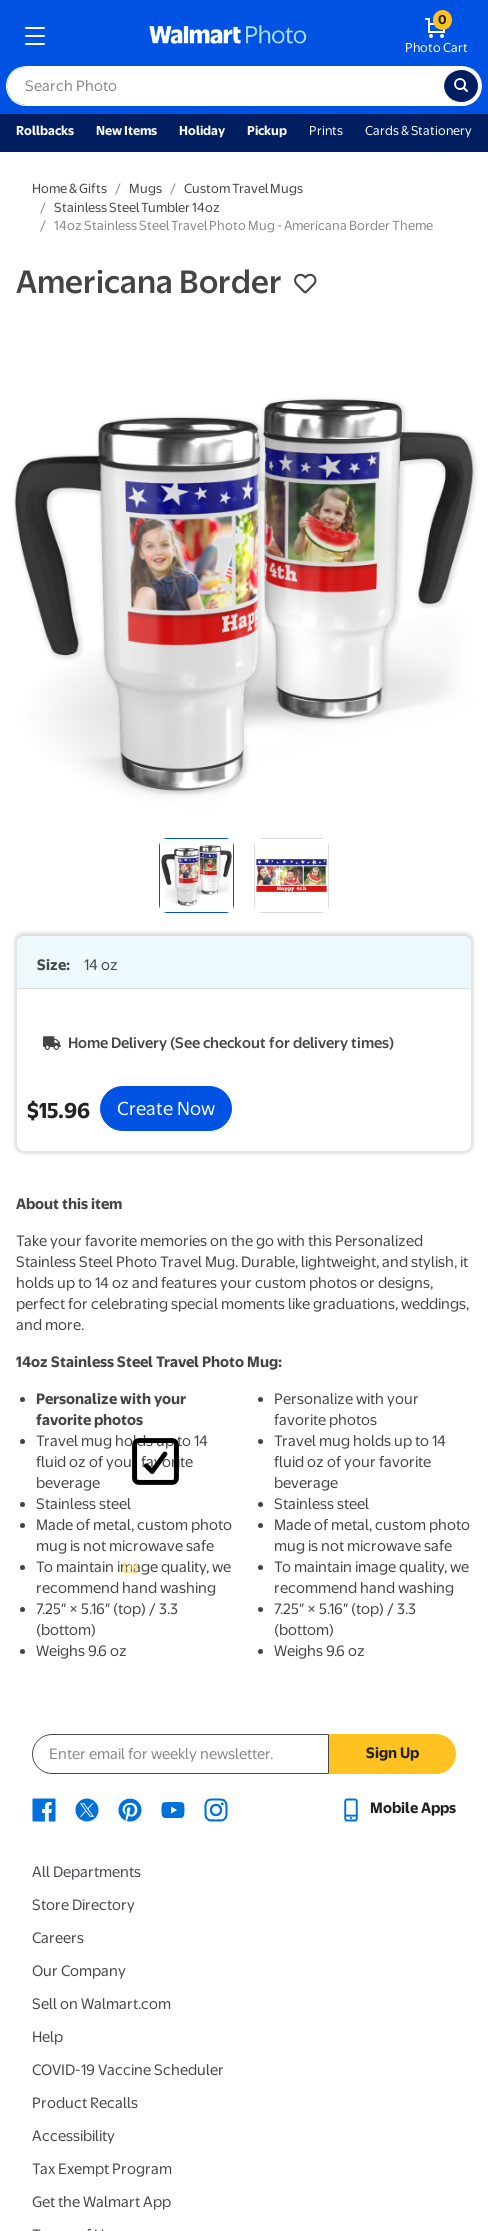  I want to click on mark item as complete, so click(155, 1461).